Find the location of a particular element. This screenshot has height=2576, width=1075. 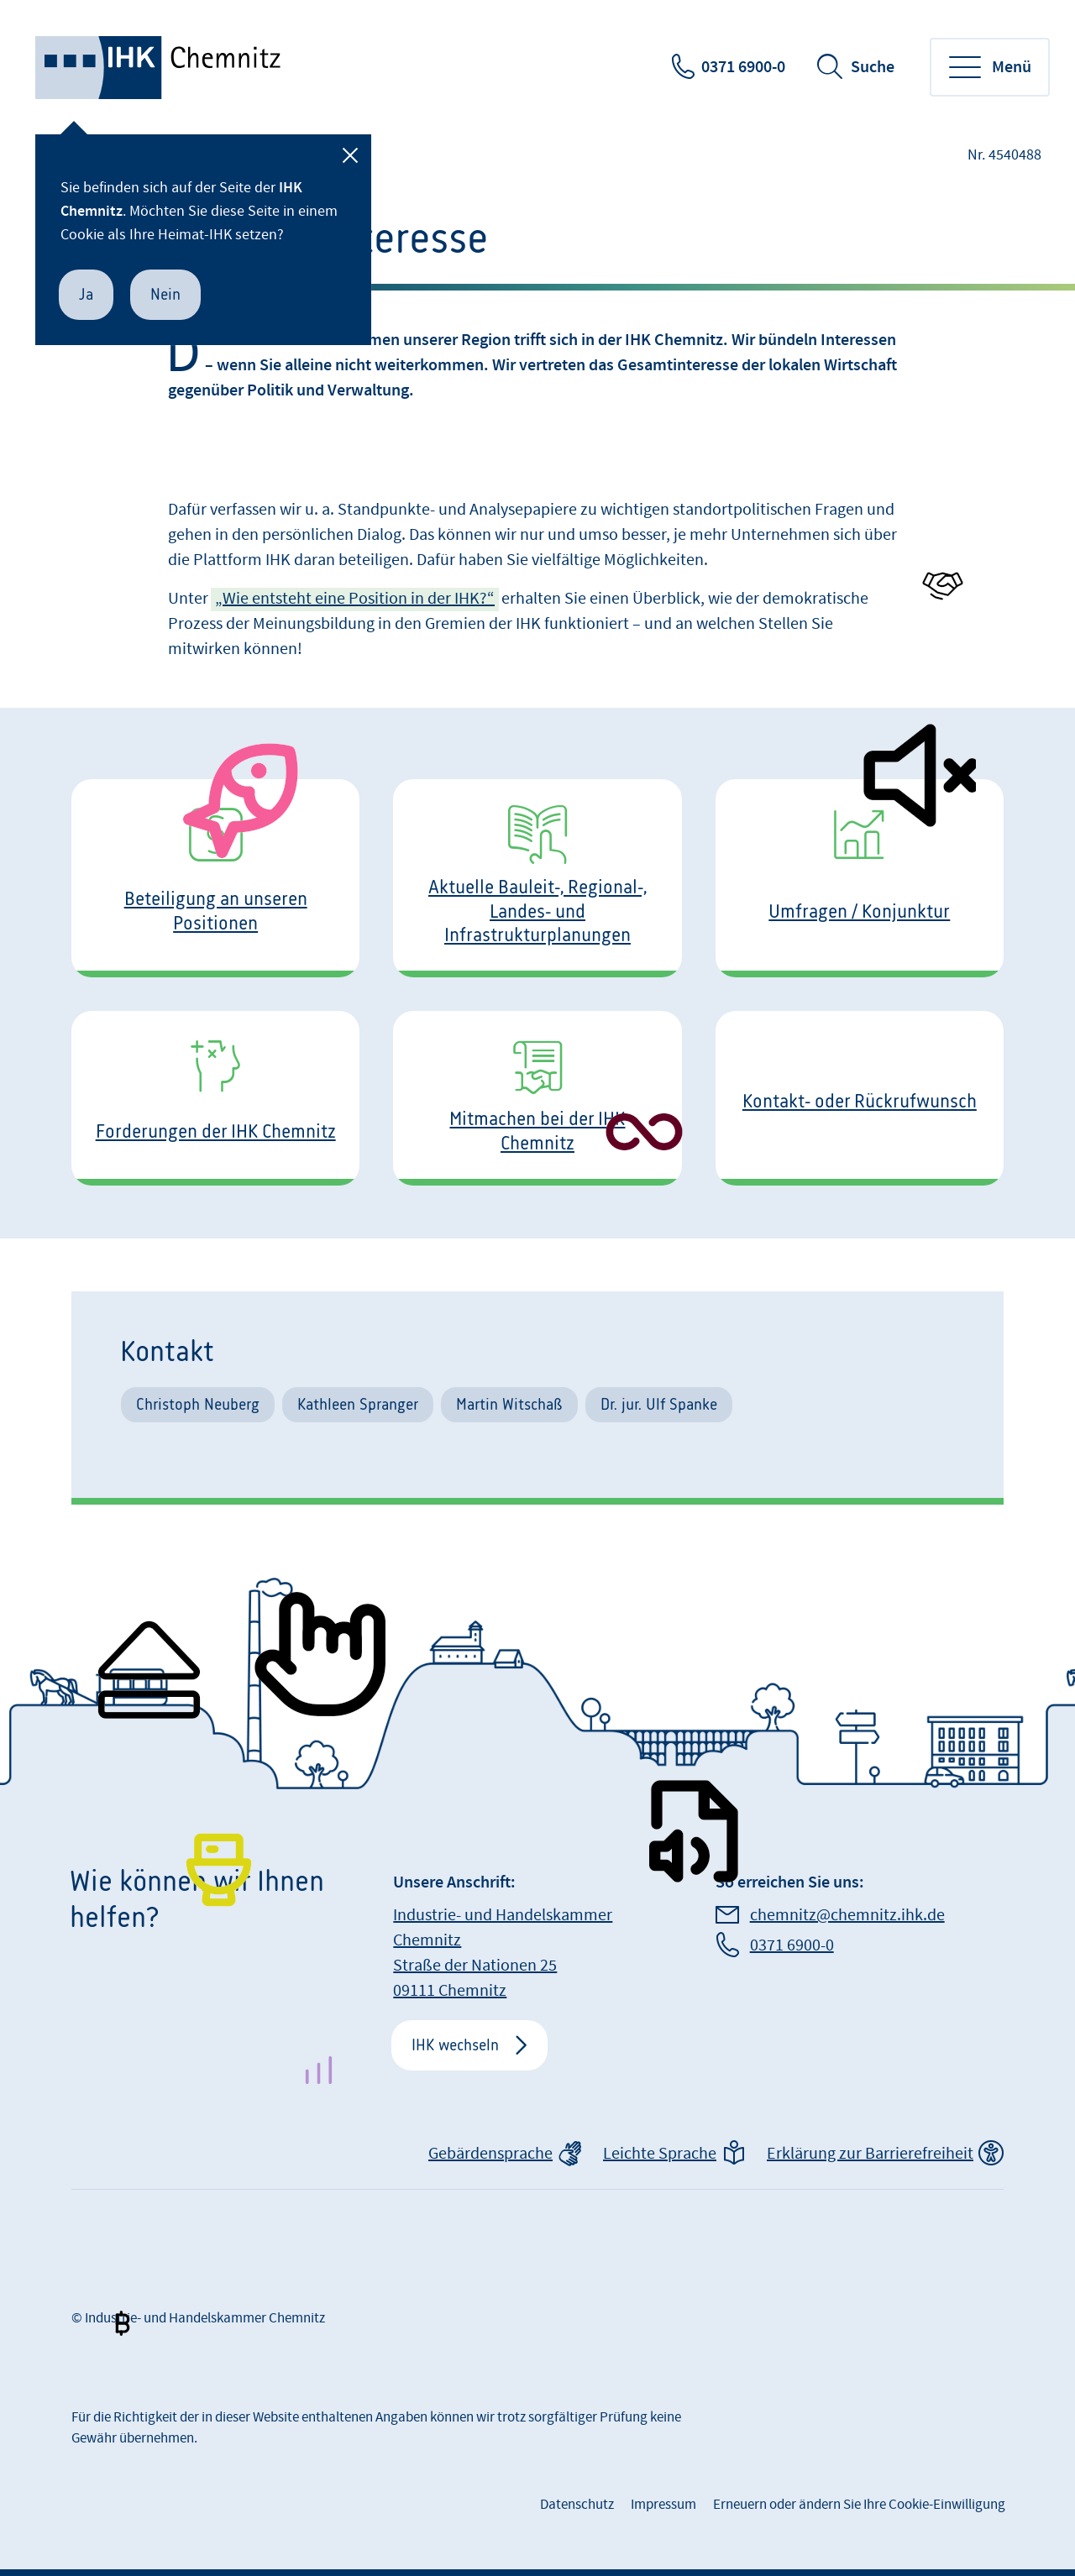

browse seafood or fish-related content is located at coordinates (245, 796).